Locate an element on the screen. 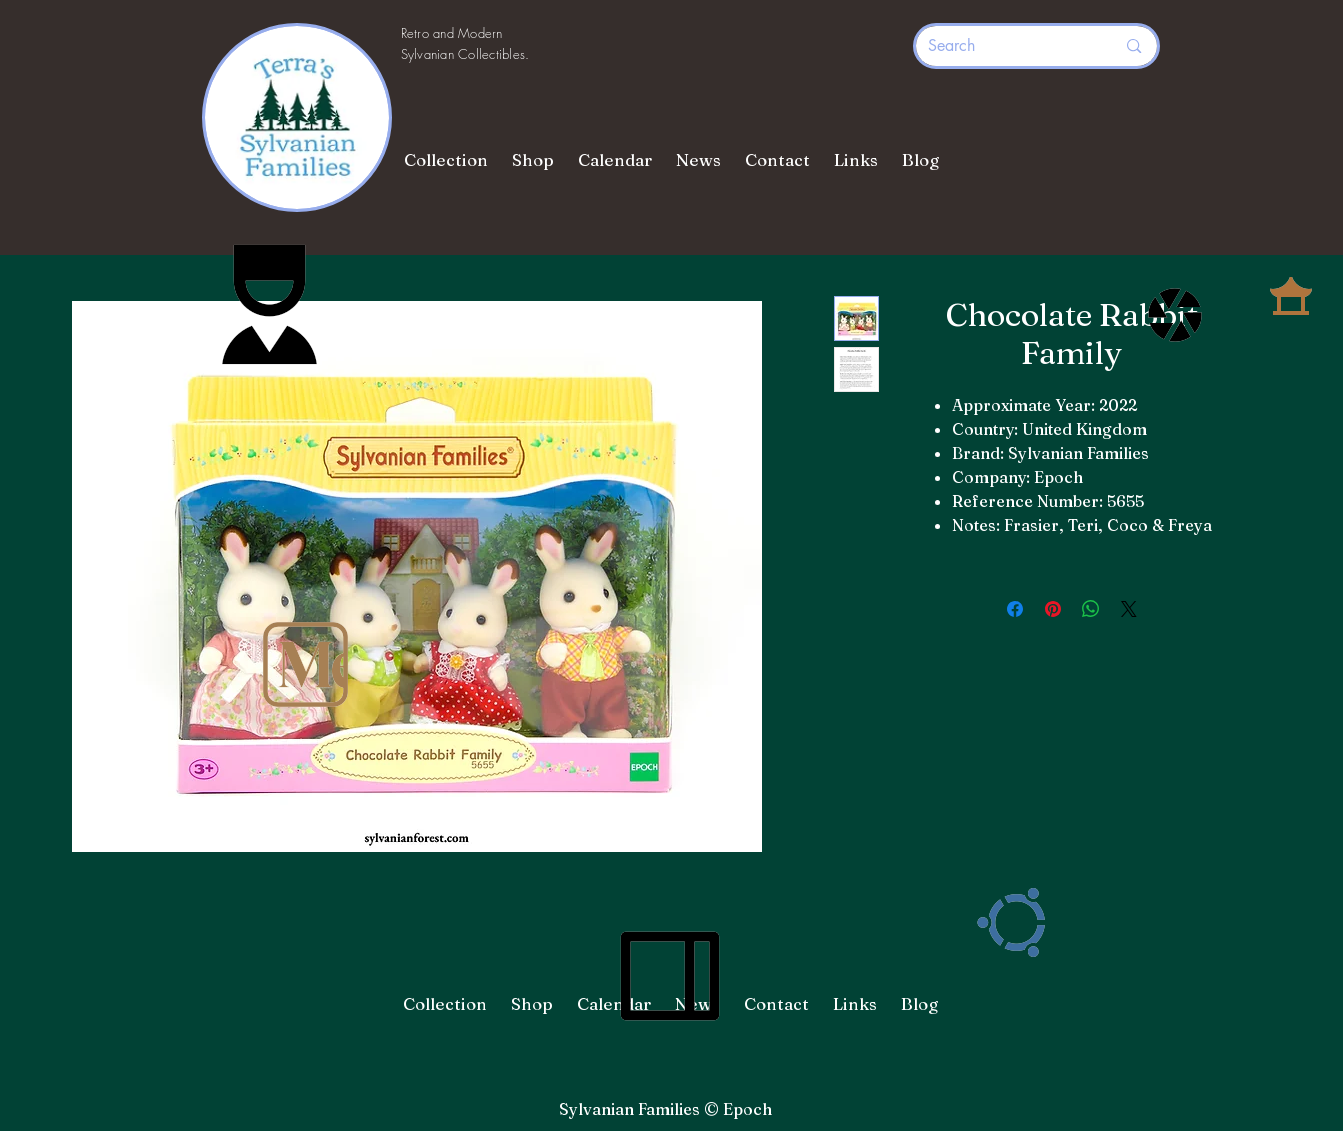 The height and width of the screenshot is (1131, 1343). switch to right sidebar layout is located at coordinates (670, 976).